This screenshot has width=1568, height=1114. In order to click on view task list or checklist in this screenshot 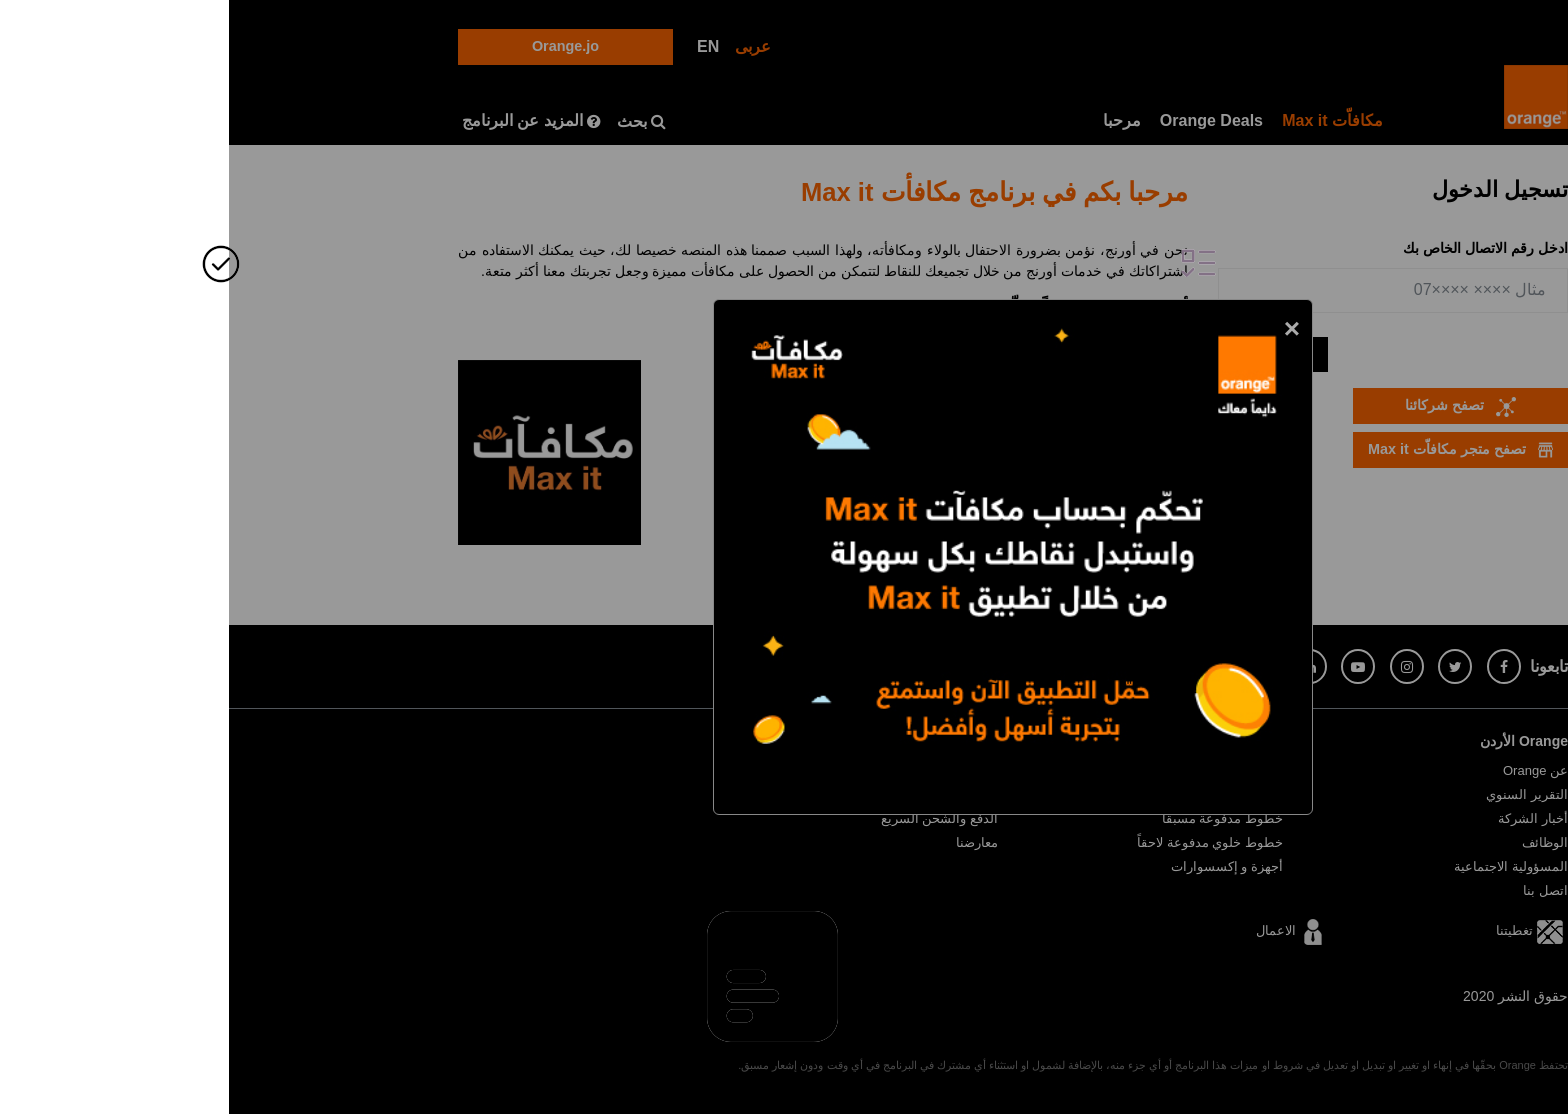, I will do `click(1198, 262)`.